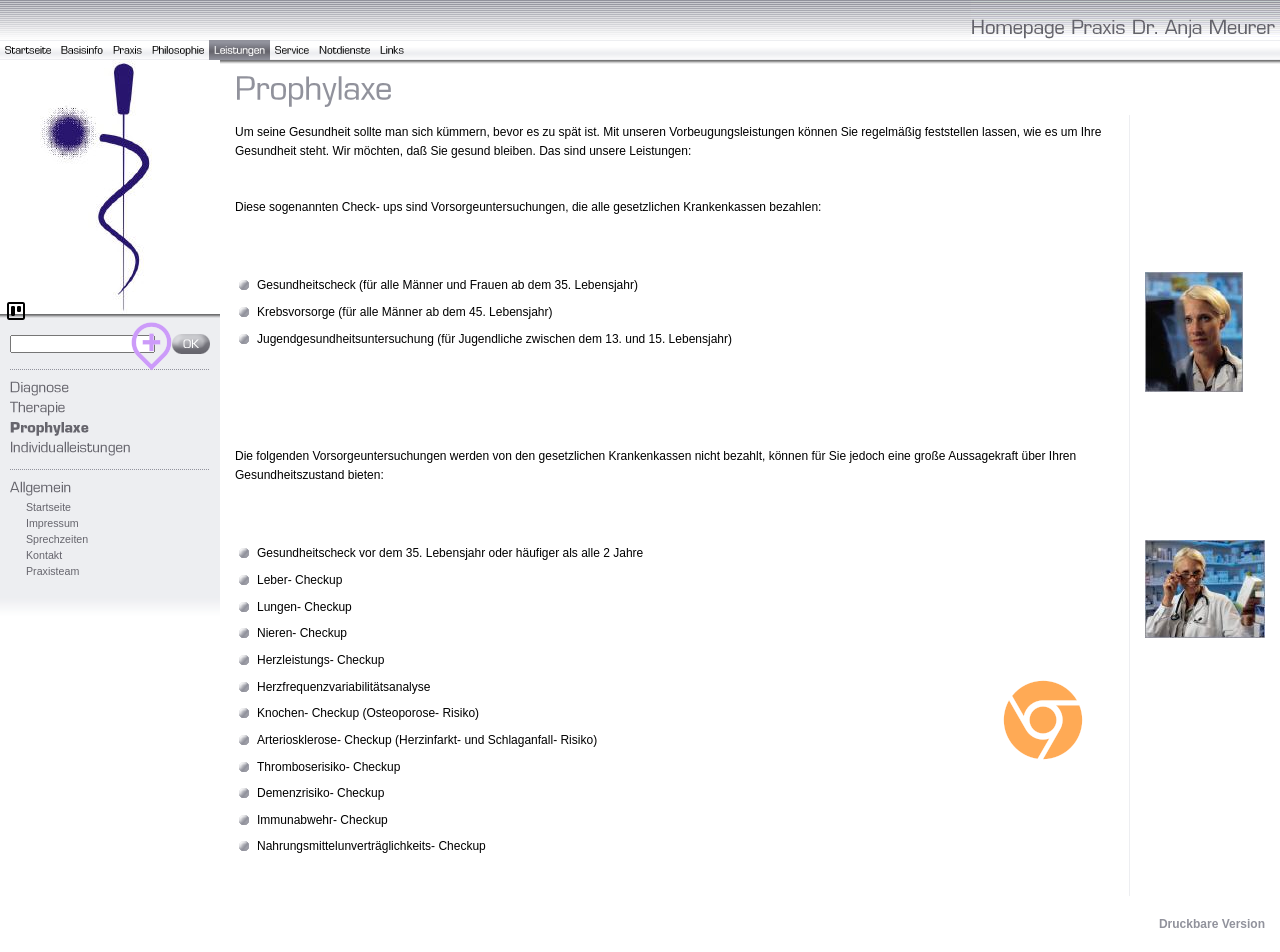  Describe the element at coordinates (16, 311) in the screenshot. I see `open trello app` at that location.